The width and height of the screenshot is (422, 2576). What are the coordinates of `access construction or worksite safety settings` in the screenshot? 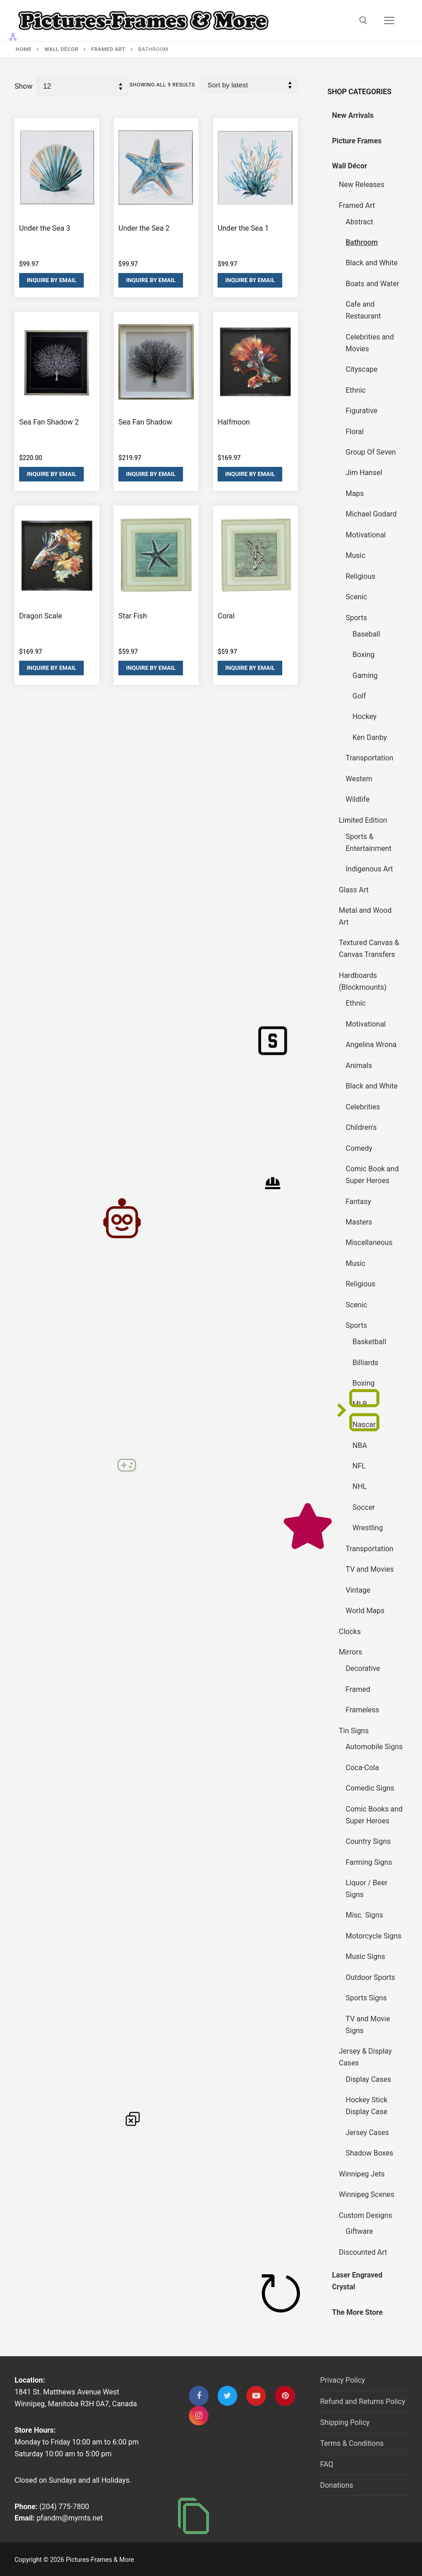 It's located at (273, 1183).